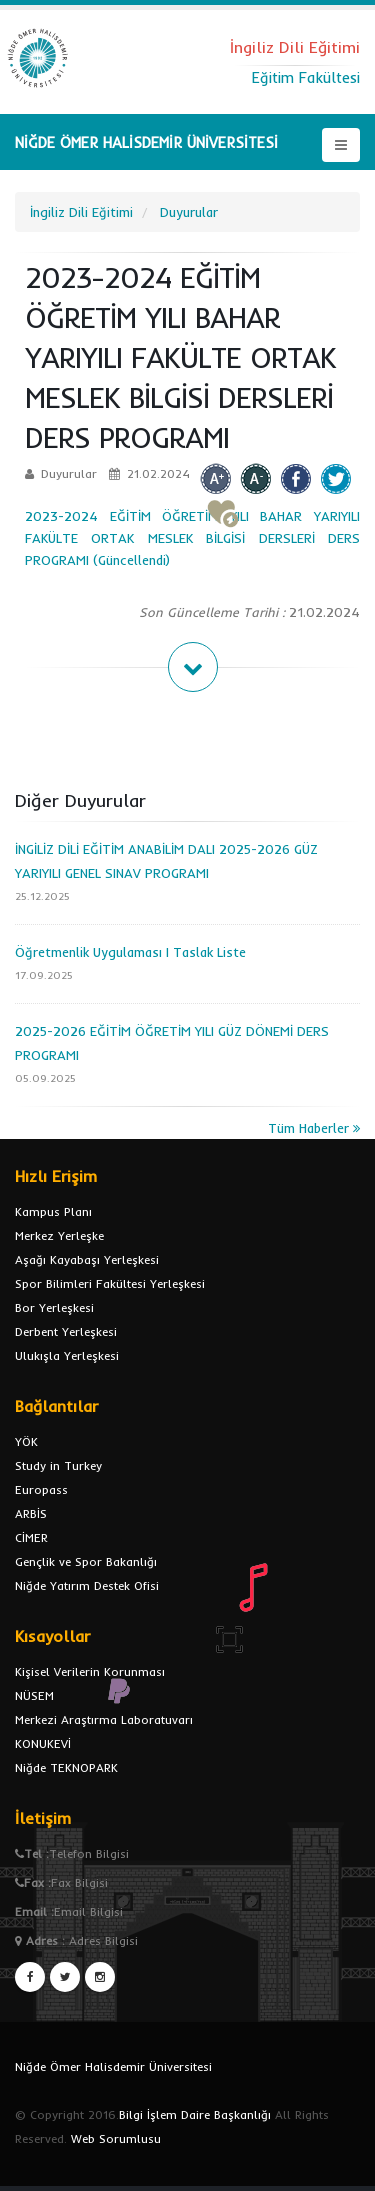 This screenshot has height=2191, width=375. What do you see at coordinates (223, 512) in the screenshot?
I see `quick access to favorite charging stations` at bounding box center [223, 512].